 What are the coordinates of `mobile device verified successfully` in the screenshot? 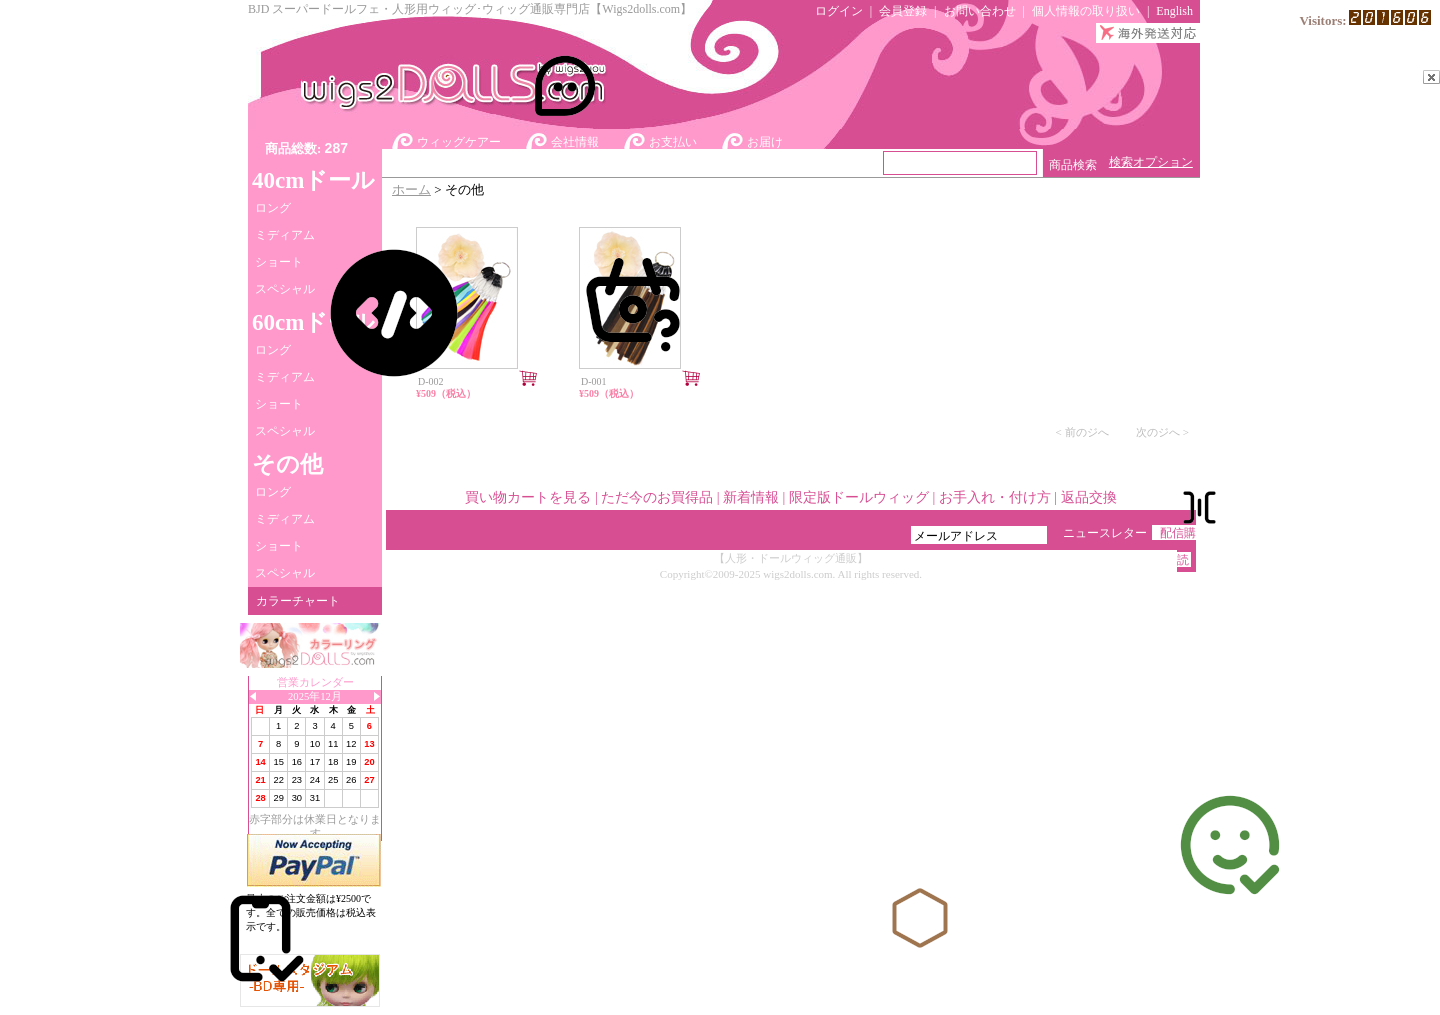 It's located at (260, 938).